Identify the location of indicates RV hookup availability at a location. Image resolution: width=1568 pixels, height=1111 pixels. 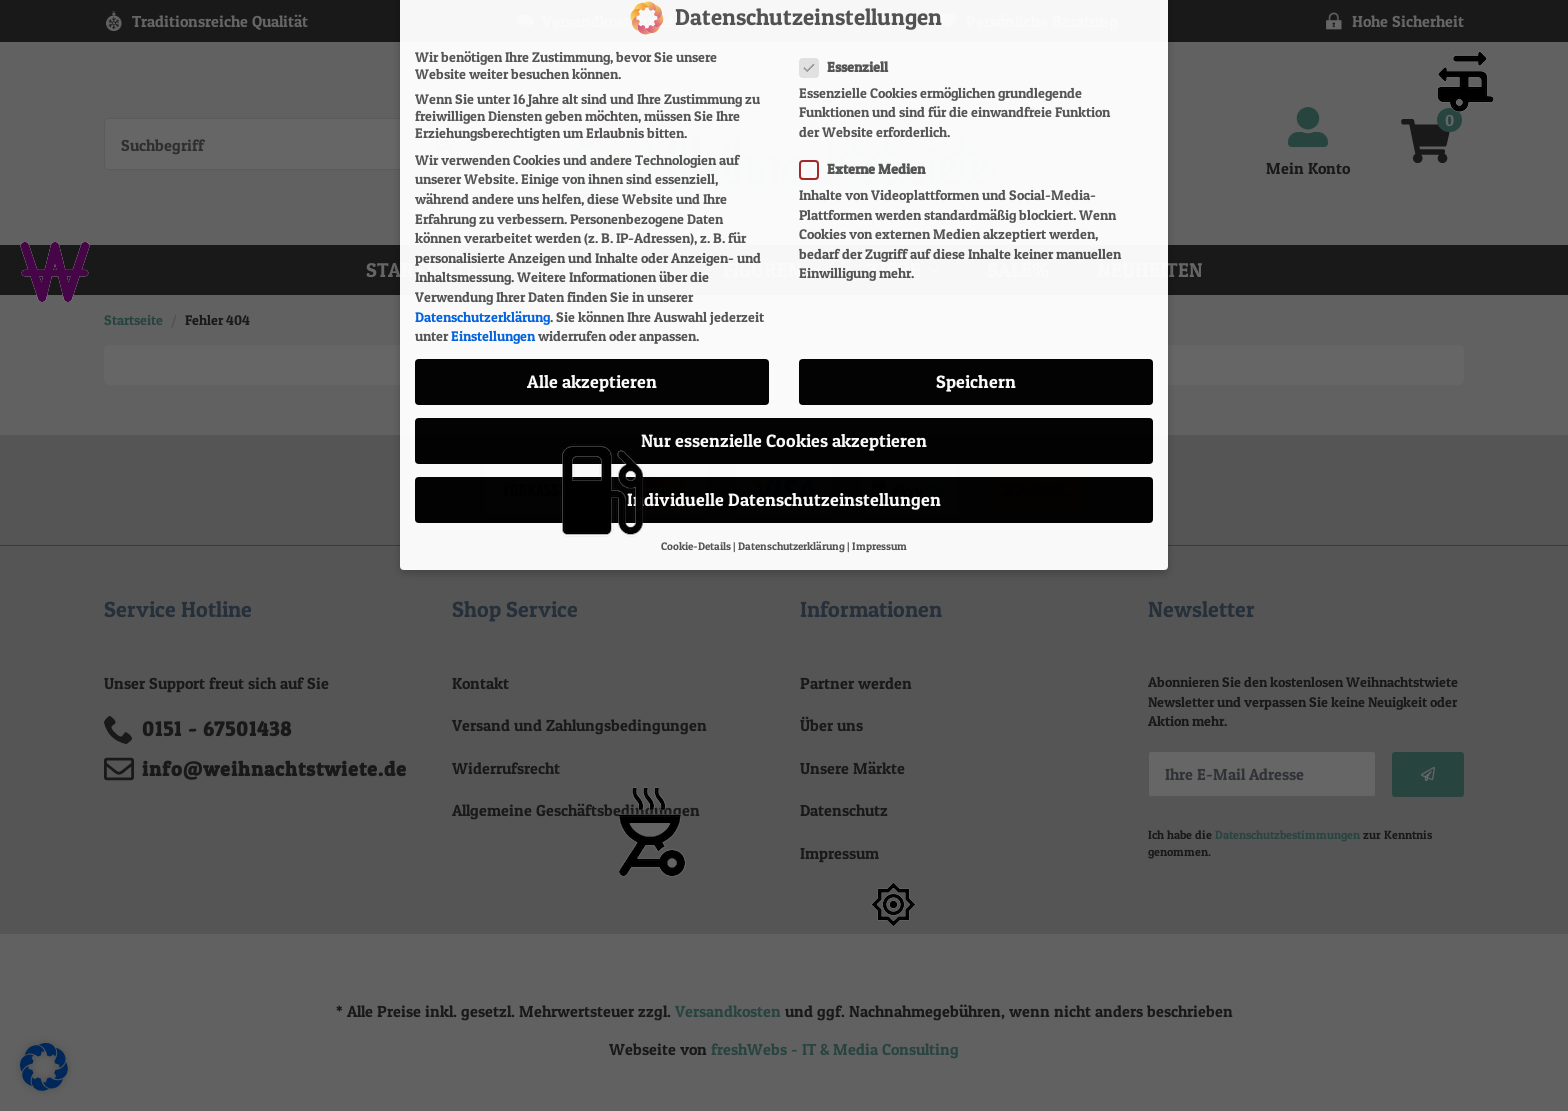
(1462, 80).